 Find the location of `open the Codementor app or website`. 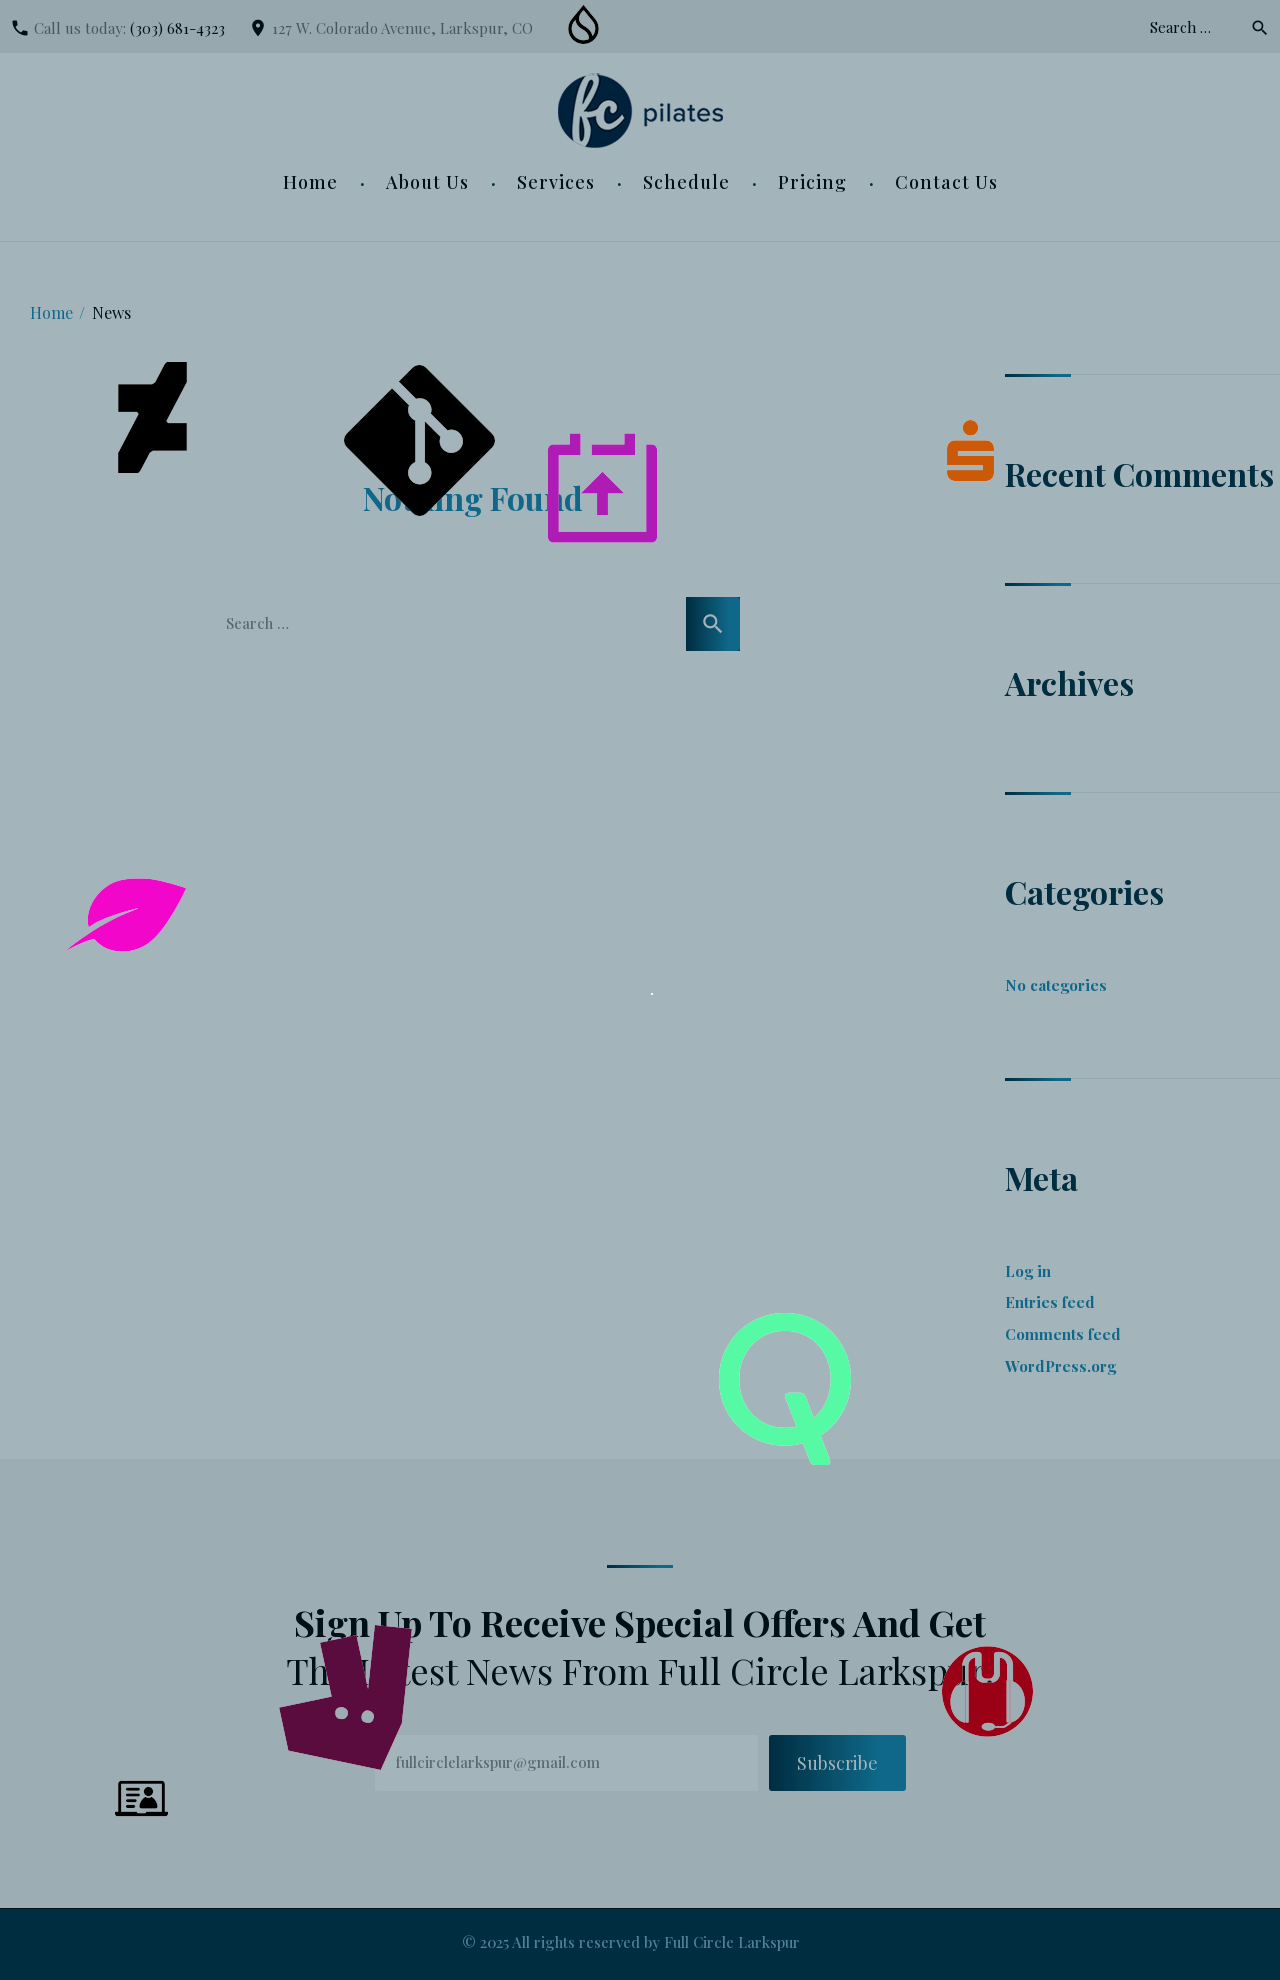

open the Codementor app or website is located at coordinates (141, 1798).